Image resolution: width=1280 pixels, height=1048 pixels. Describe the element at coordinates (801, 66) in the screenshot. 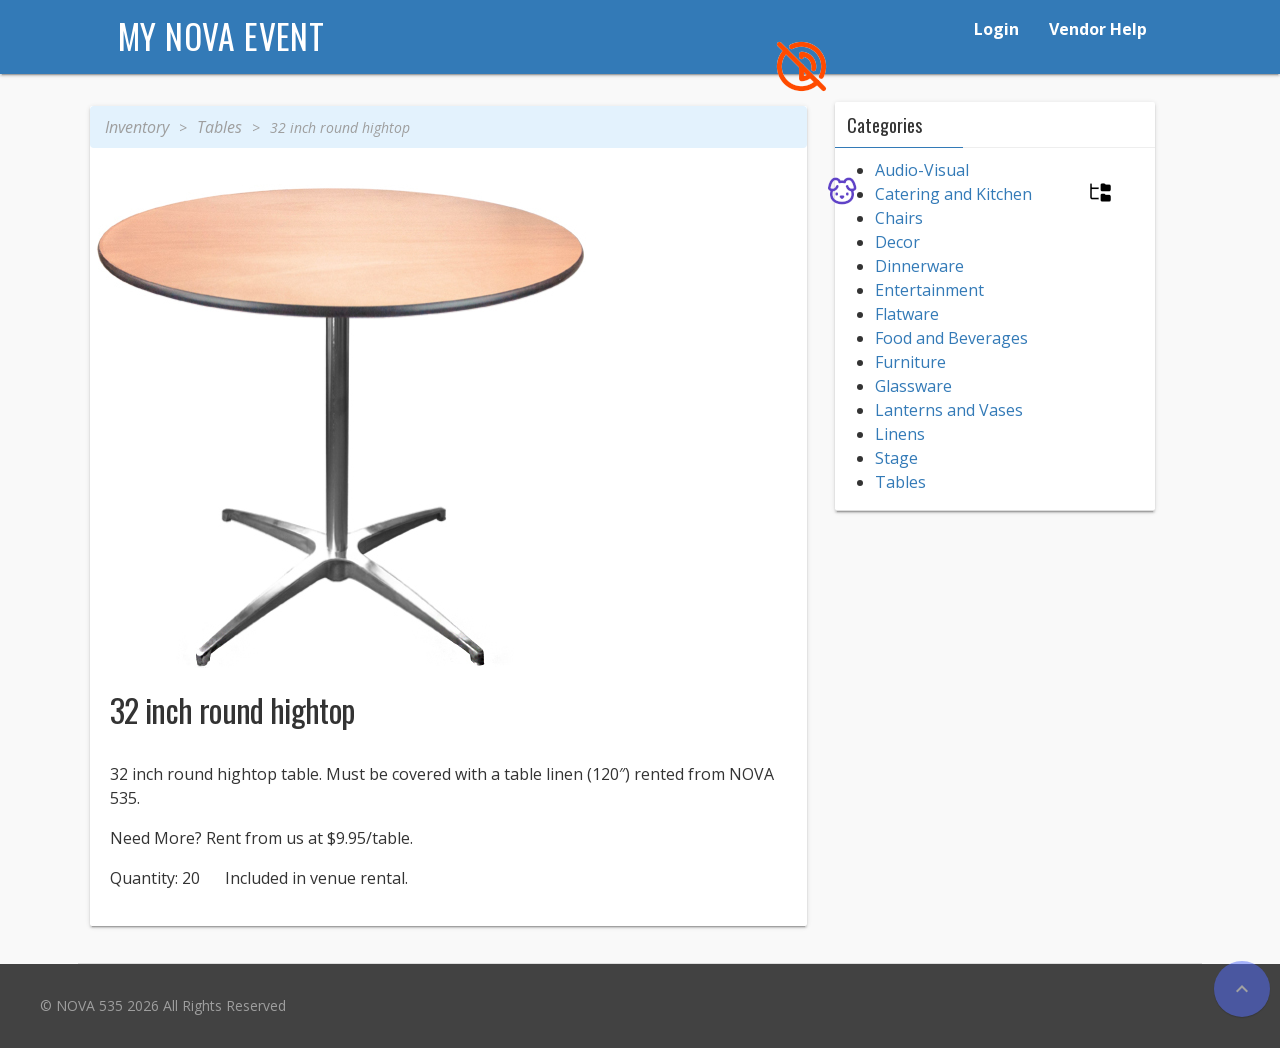

I see `disable contrast adjustment` at that location.